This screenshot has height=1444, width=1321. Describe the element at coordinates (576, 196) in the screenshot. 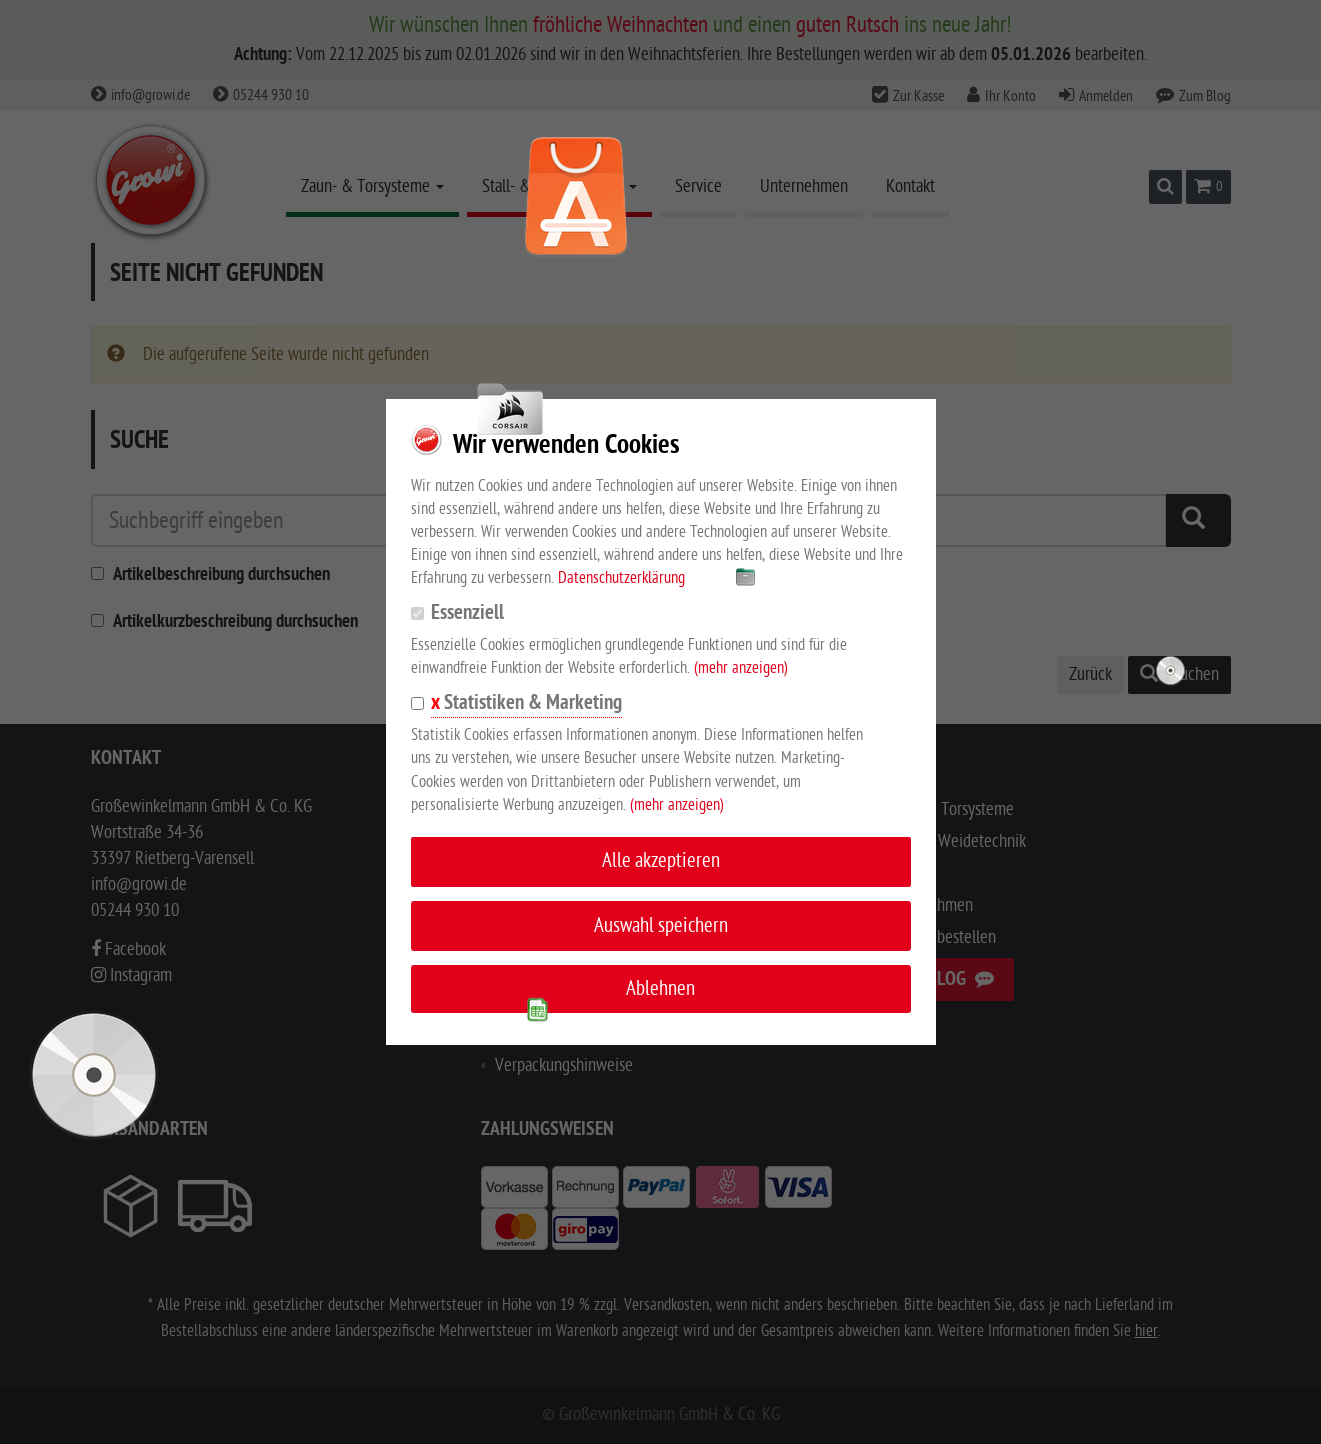

I see `open the app store to browse and download applications` at that location.